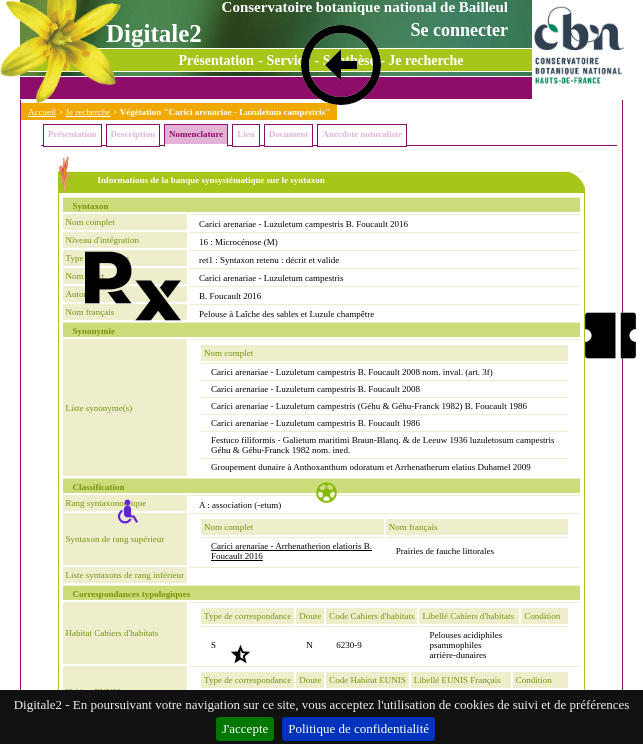 The height and width of the screenshot is (744, 643). Describe the element at coordinates (341, 65) in the screenshot. I see `go back to the previous screen` at that location.